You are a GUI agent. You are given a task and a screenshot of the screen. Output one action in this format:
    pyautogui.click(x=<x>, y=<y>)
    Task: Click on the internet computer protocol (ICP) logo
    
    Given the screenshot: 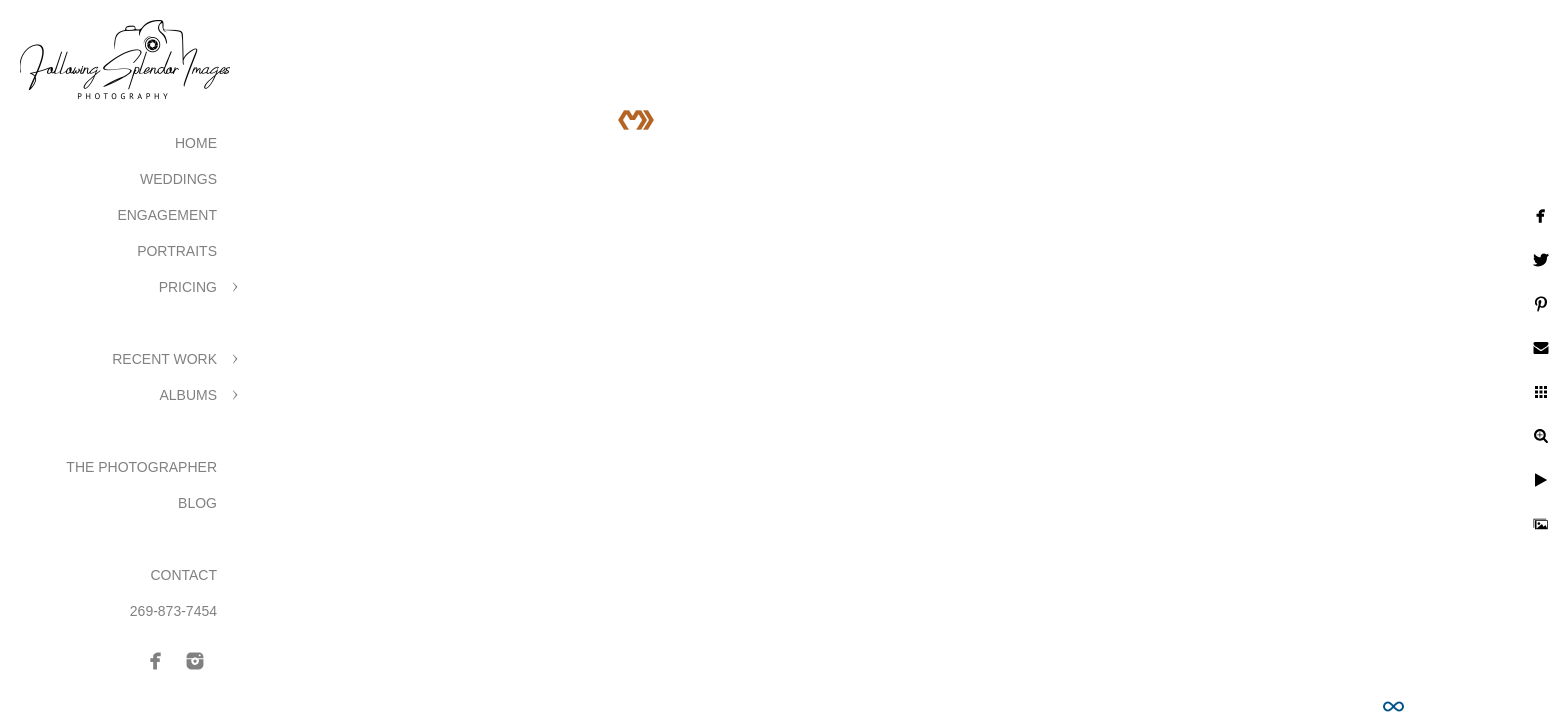 What is the action you would take?
    pyautogui.click(x=1393, y=706)
    